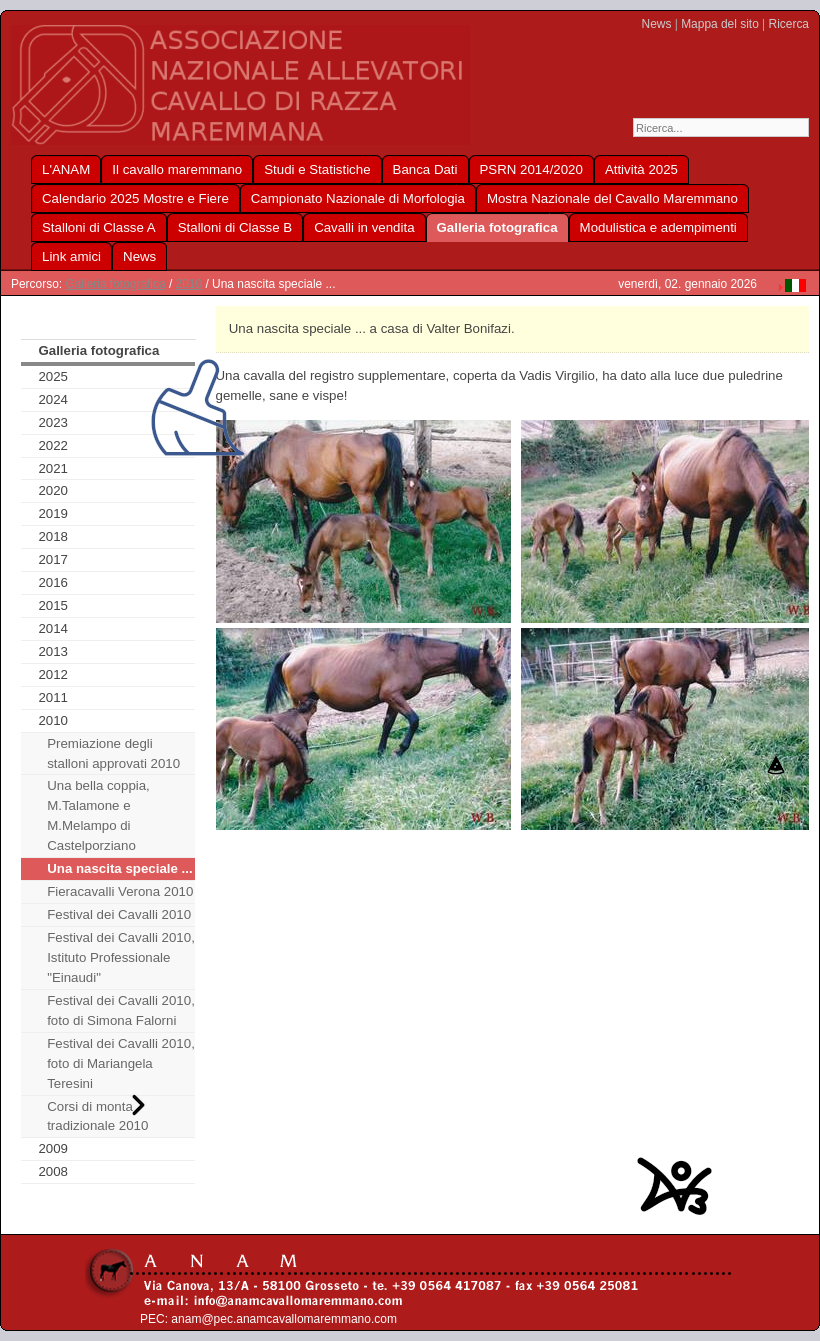 Image resolution: width=820 pixels, height=1341 pixels. What do you see at coordinates (674, 1184) in the screenshot?
I see `link to Archive of Our Own (AO3) fanfiction platform` at bounding box center [674, 1184].